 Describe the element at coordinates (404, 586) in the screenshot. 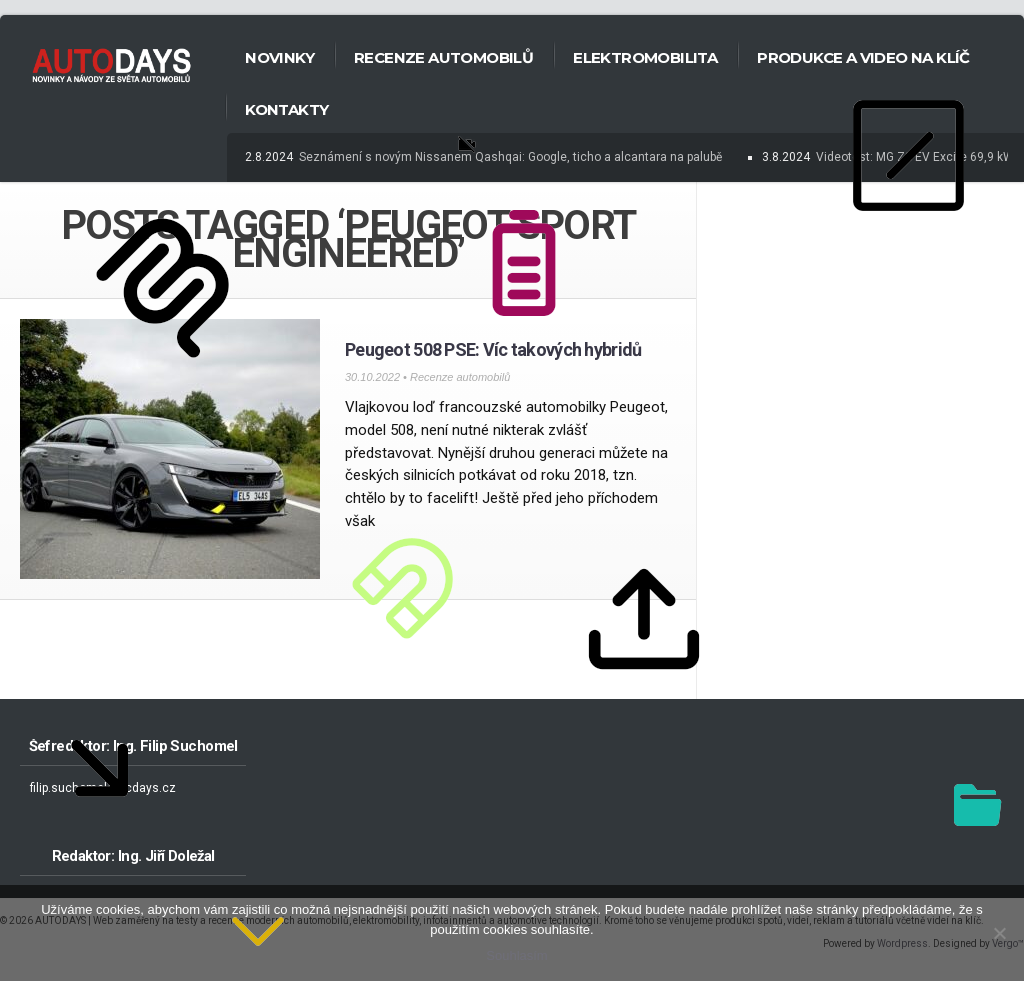

I see `activate magnetic snap or alignment` at that location.